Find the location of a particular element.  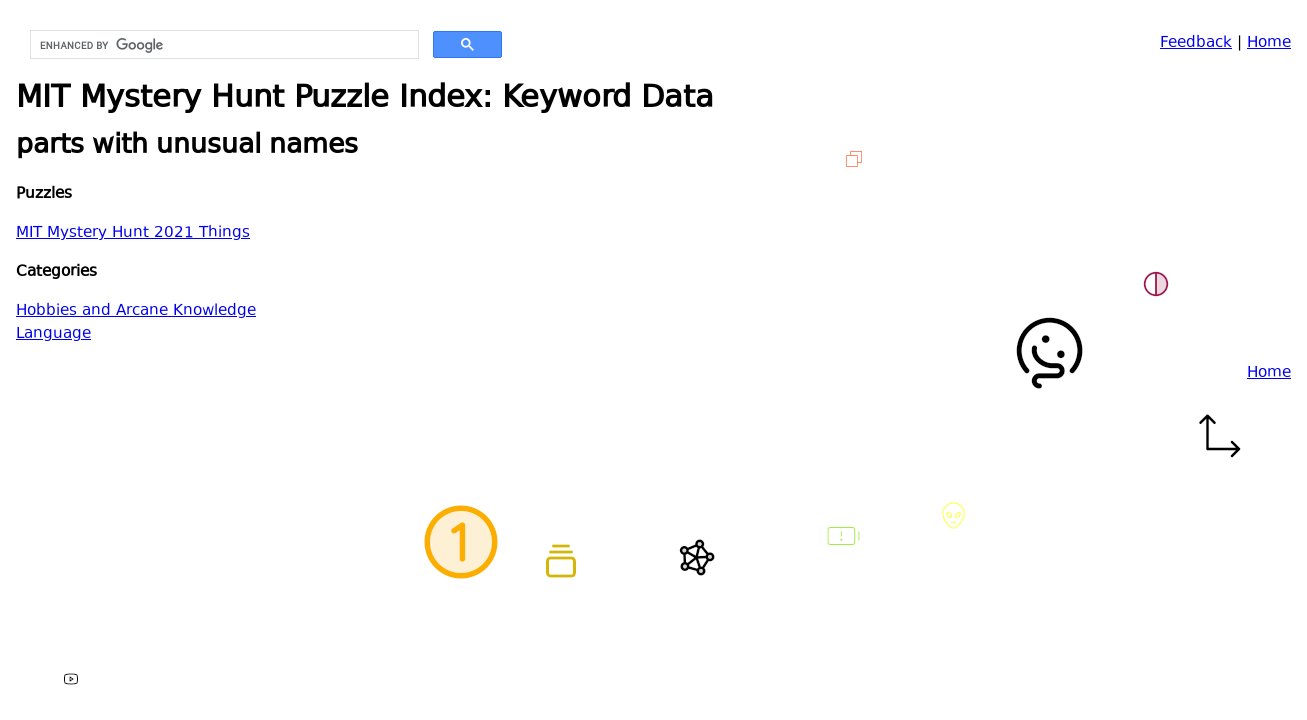

connect to the fediverse network is located at coordinates (696, 557).